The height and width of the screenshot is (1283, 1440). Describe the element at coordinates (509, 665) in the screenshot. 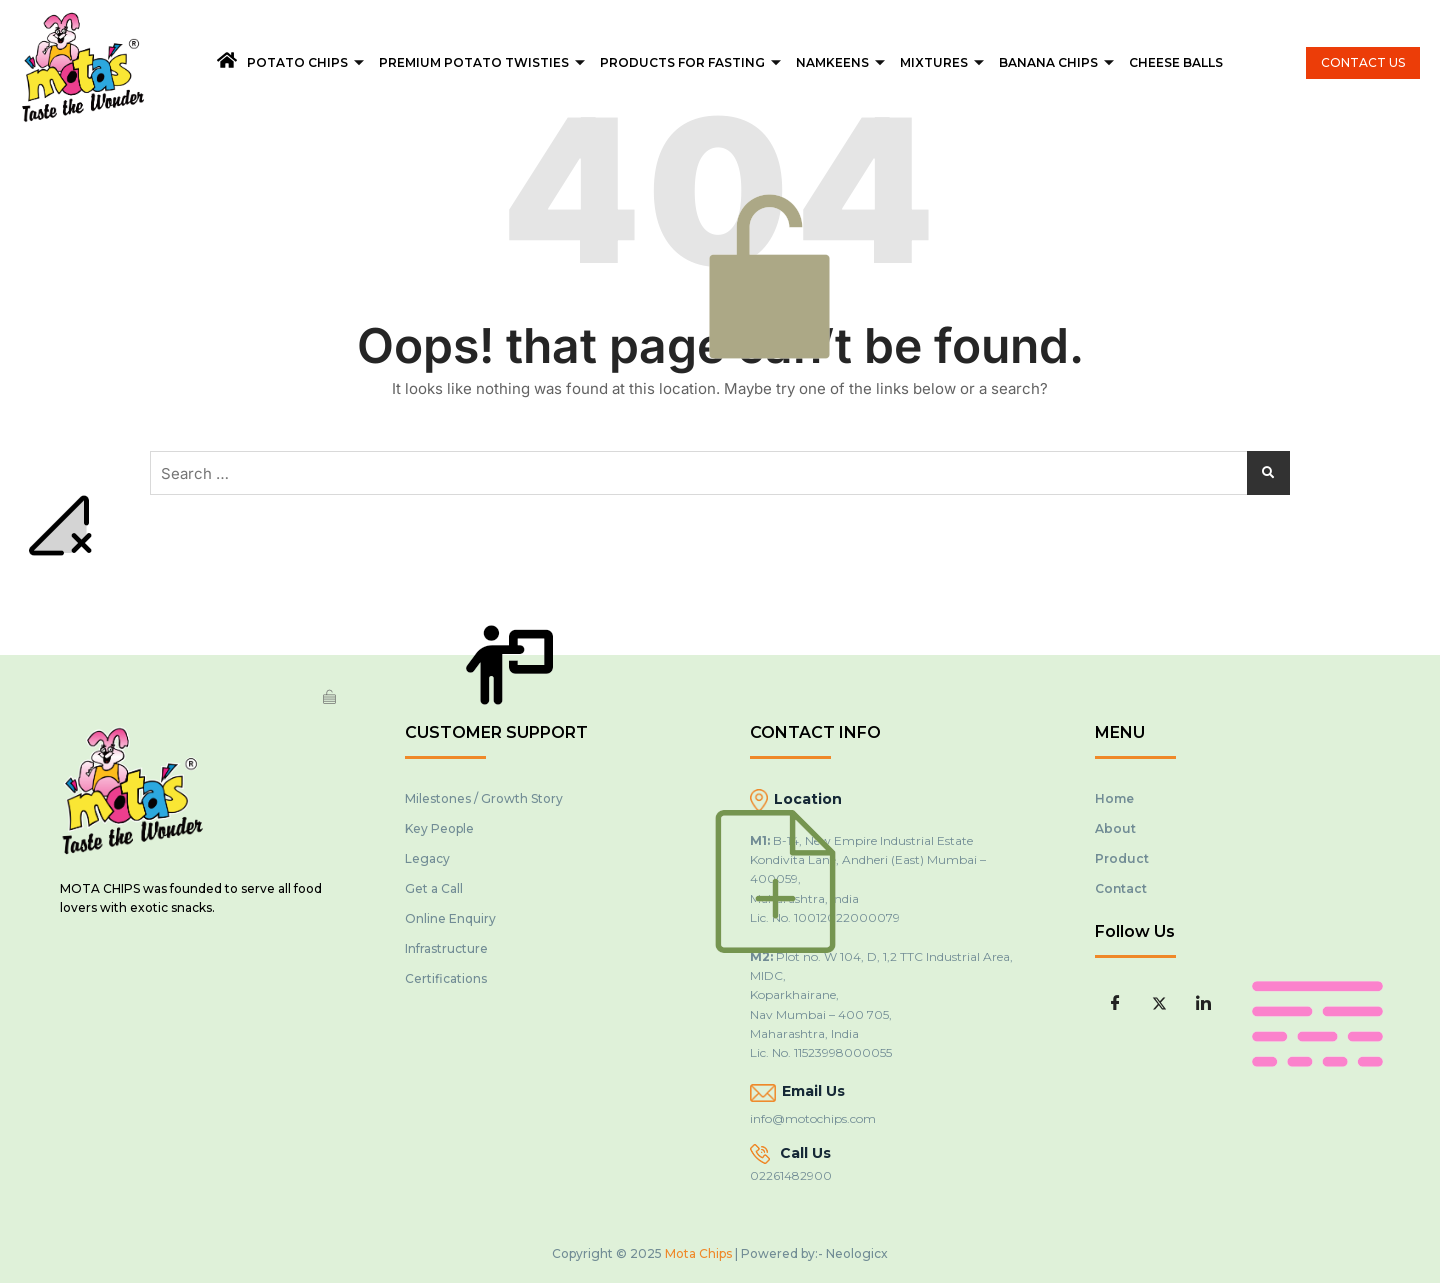

I see `access presentation or teaching mode` at that location.